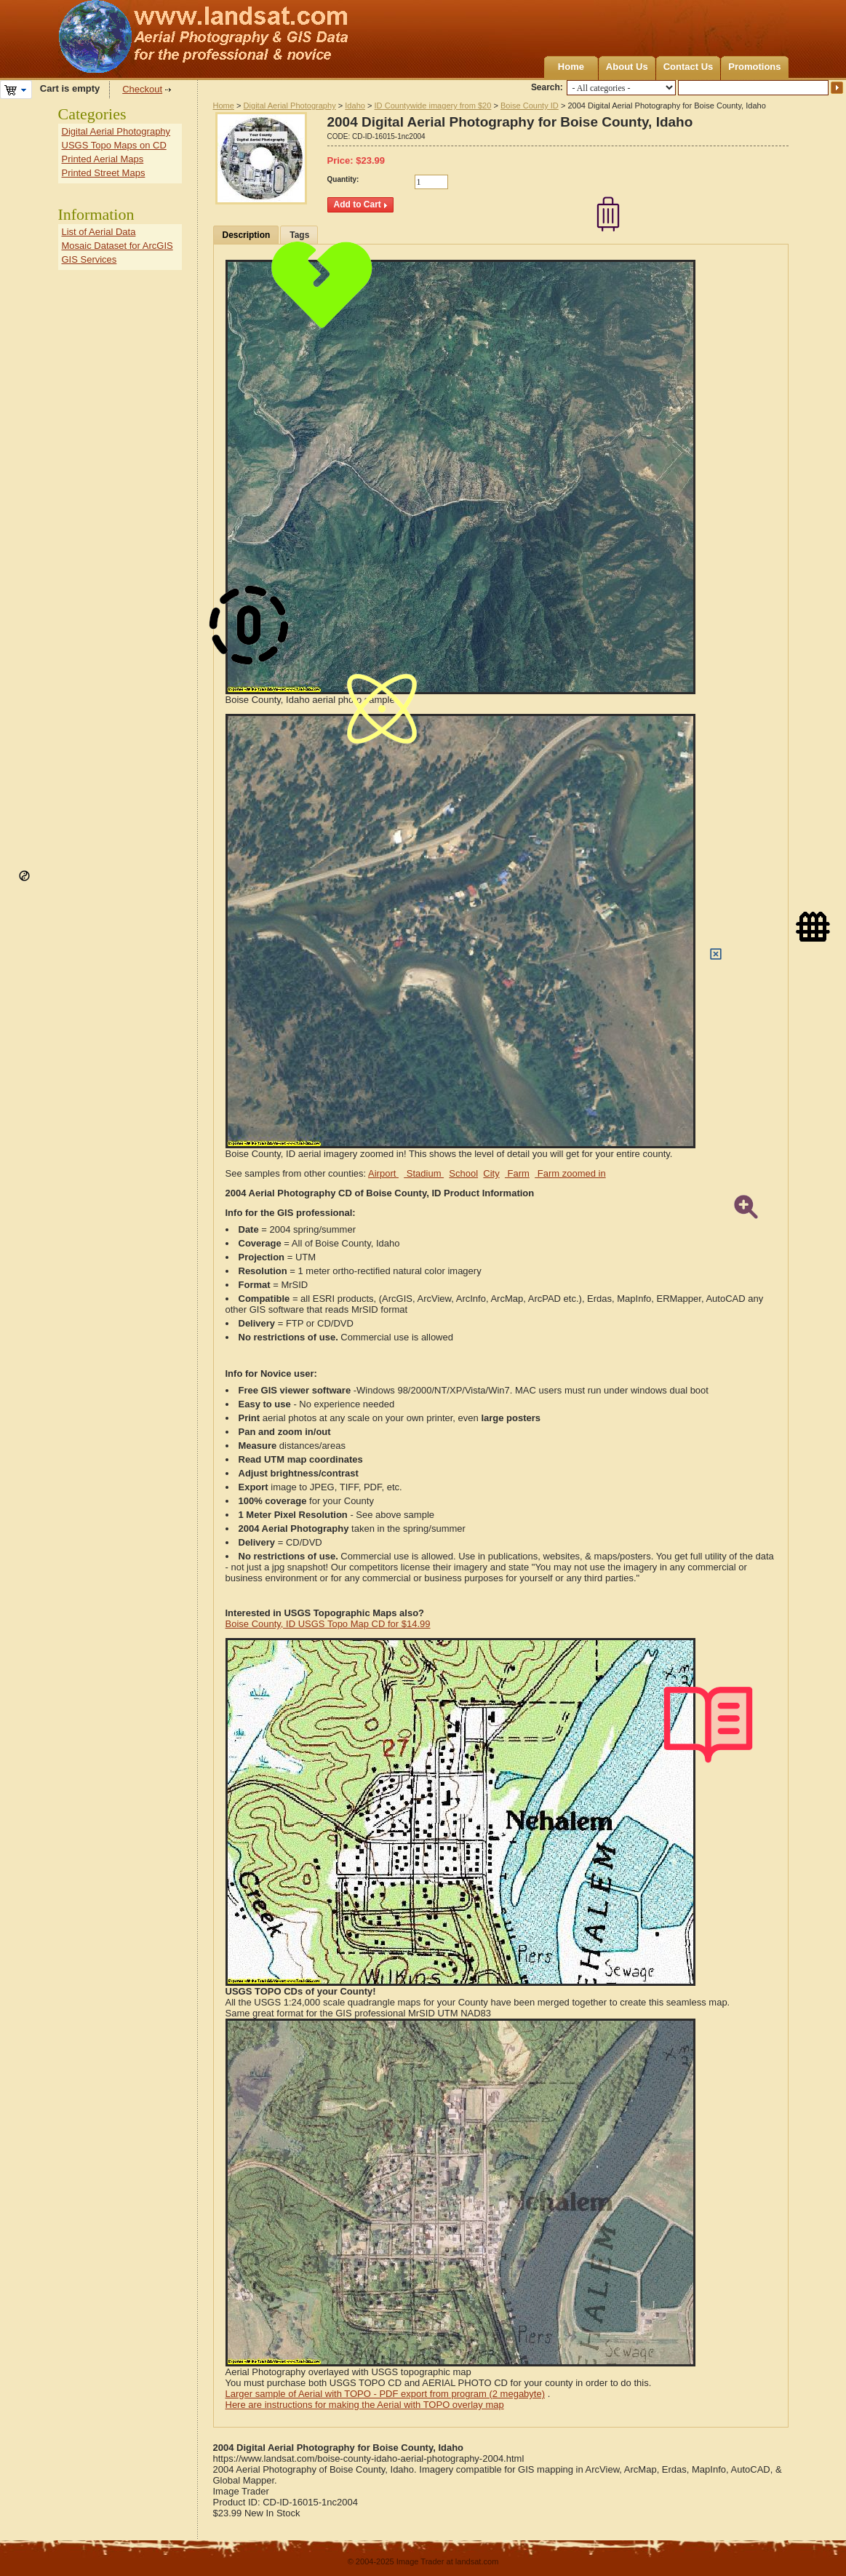 The width and height of the screenshot is (846, 2576). I want to click on zoom in on content, so click(746, 1206).